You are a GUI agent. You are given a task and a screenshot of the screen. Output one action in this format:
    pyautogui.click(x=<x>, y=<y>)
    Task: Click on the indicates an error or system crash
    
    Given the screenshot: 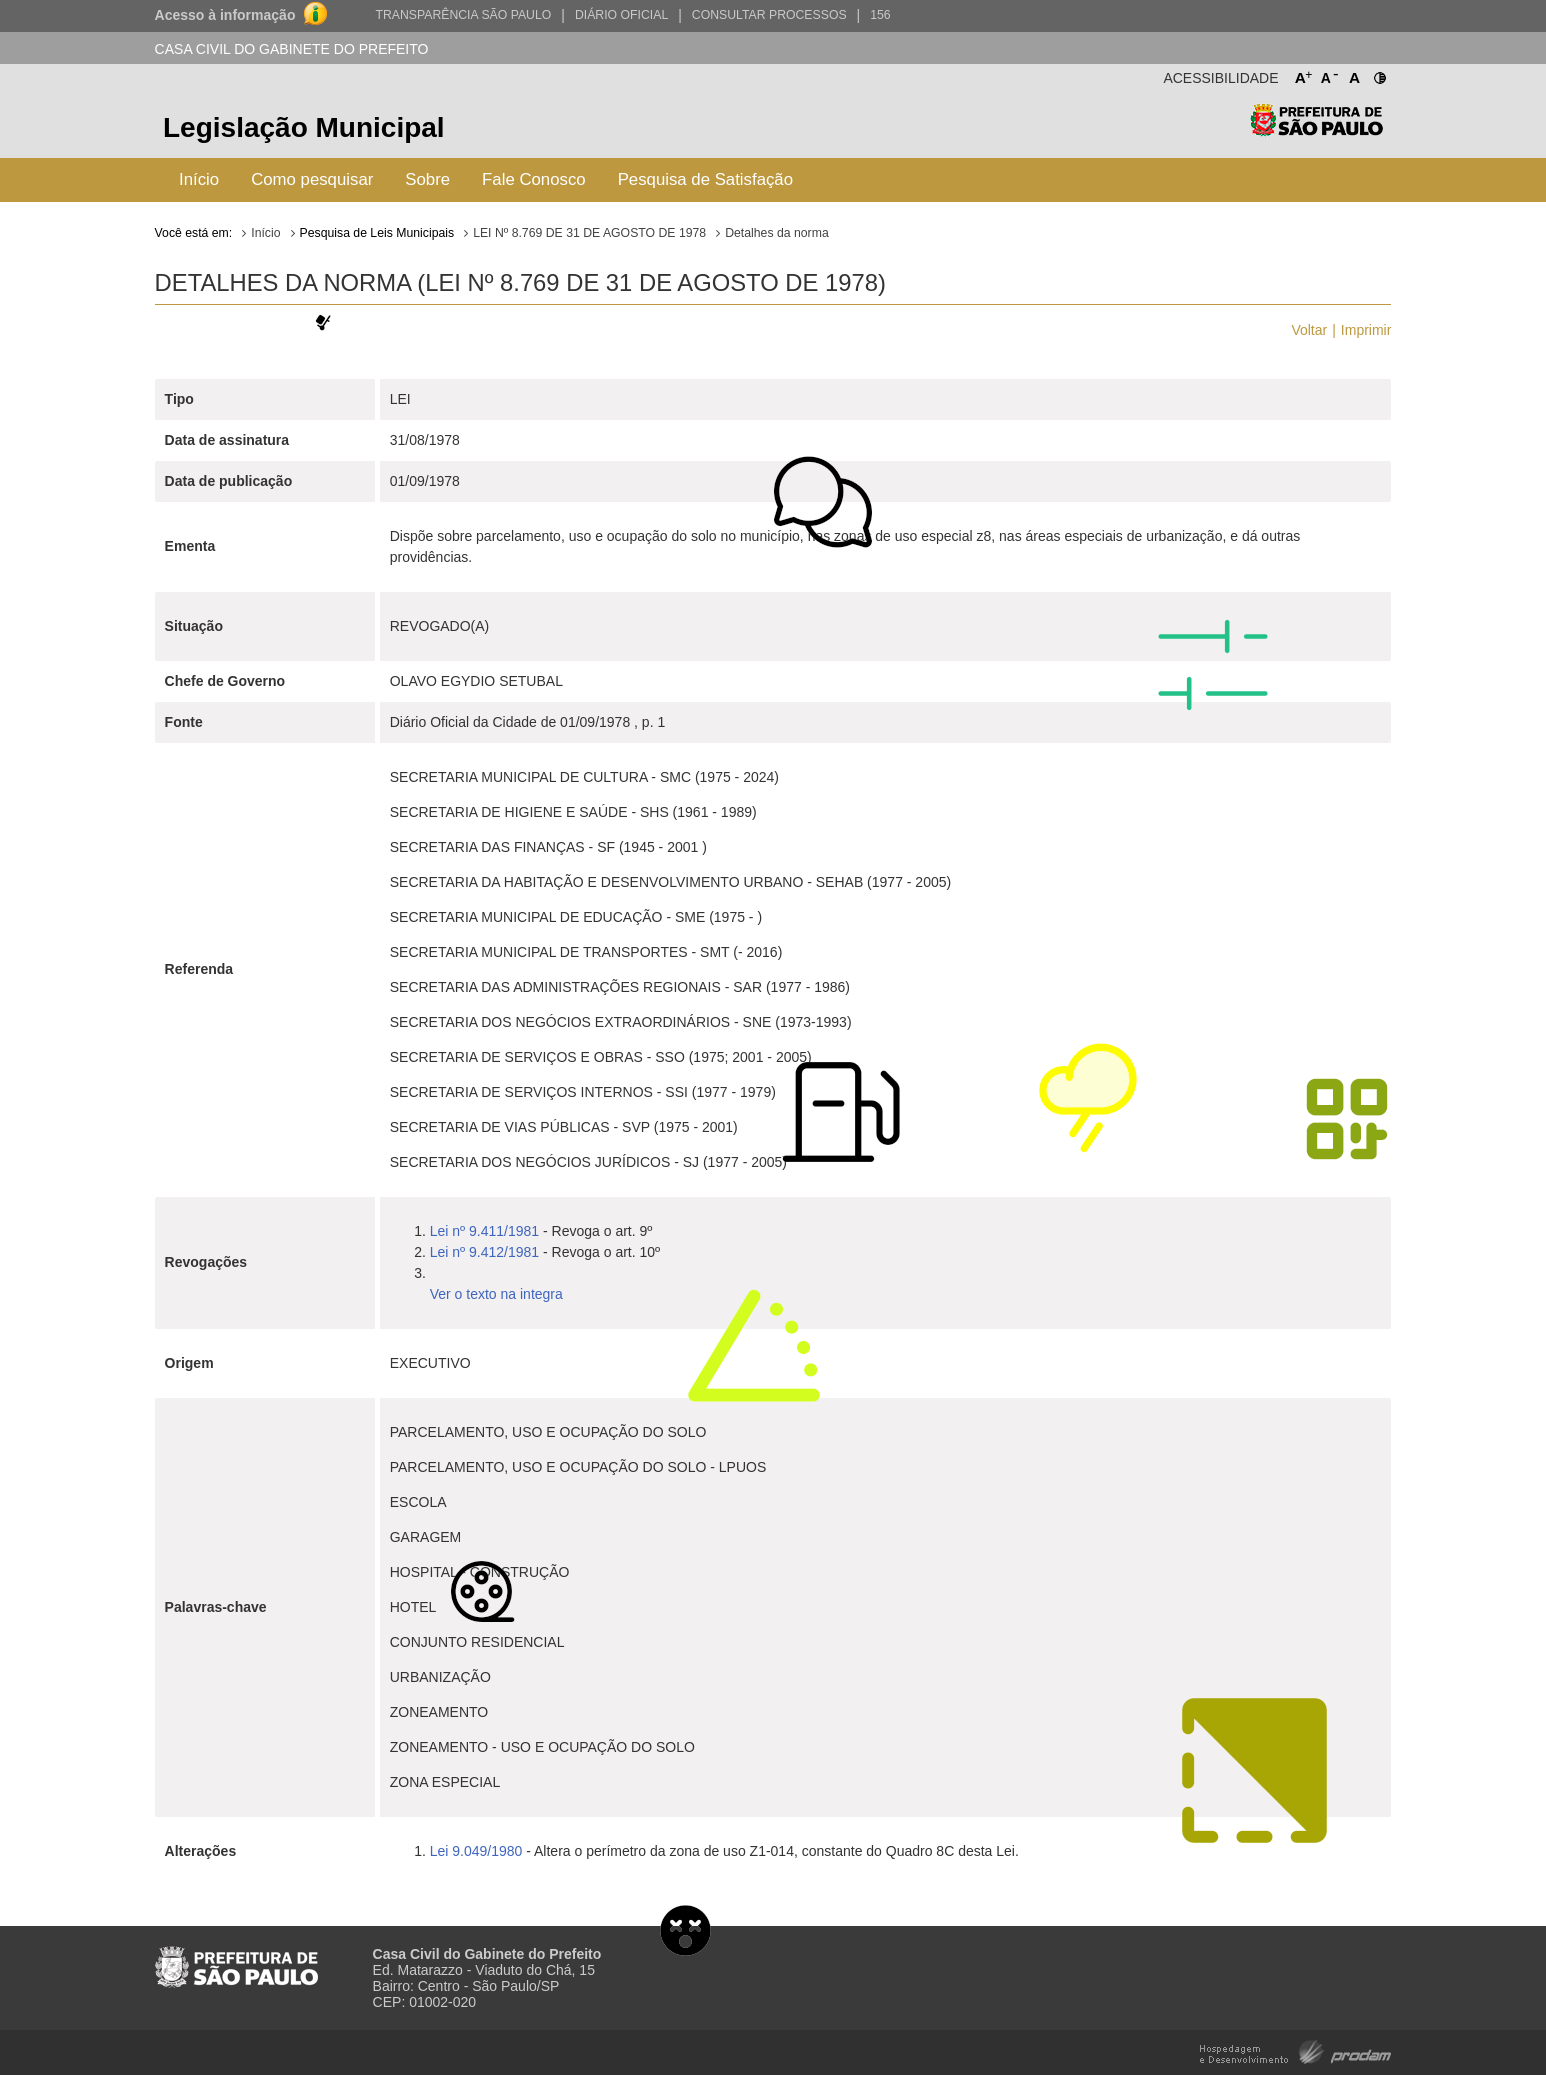 What is the action you would take?
    pyautogui.click(x=685, y=1930)
    